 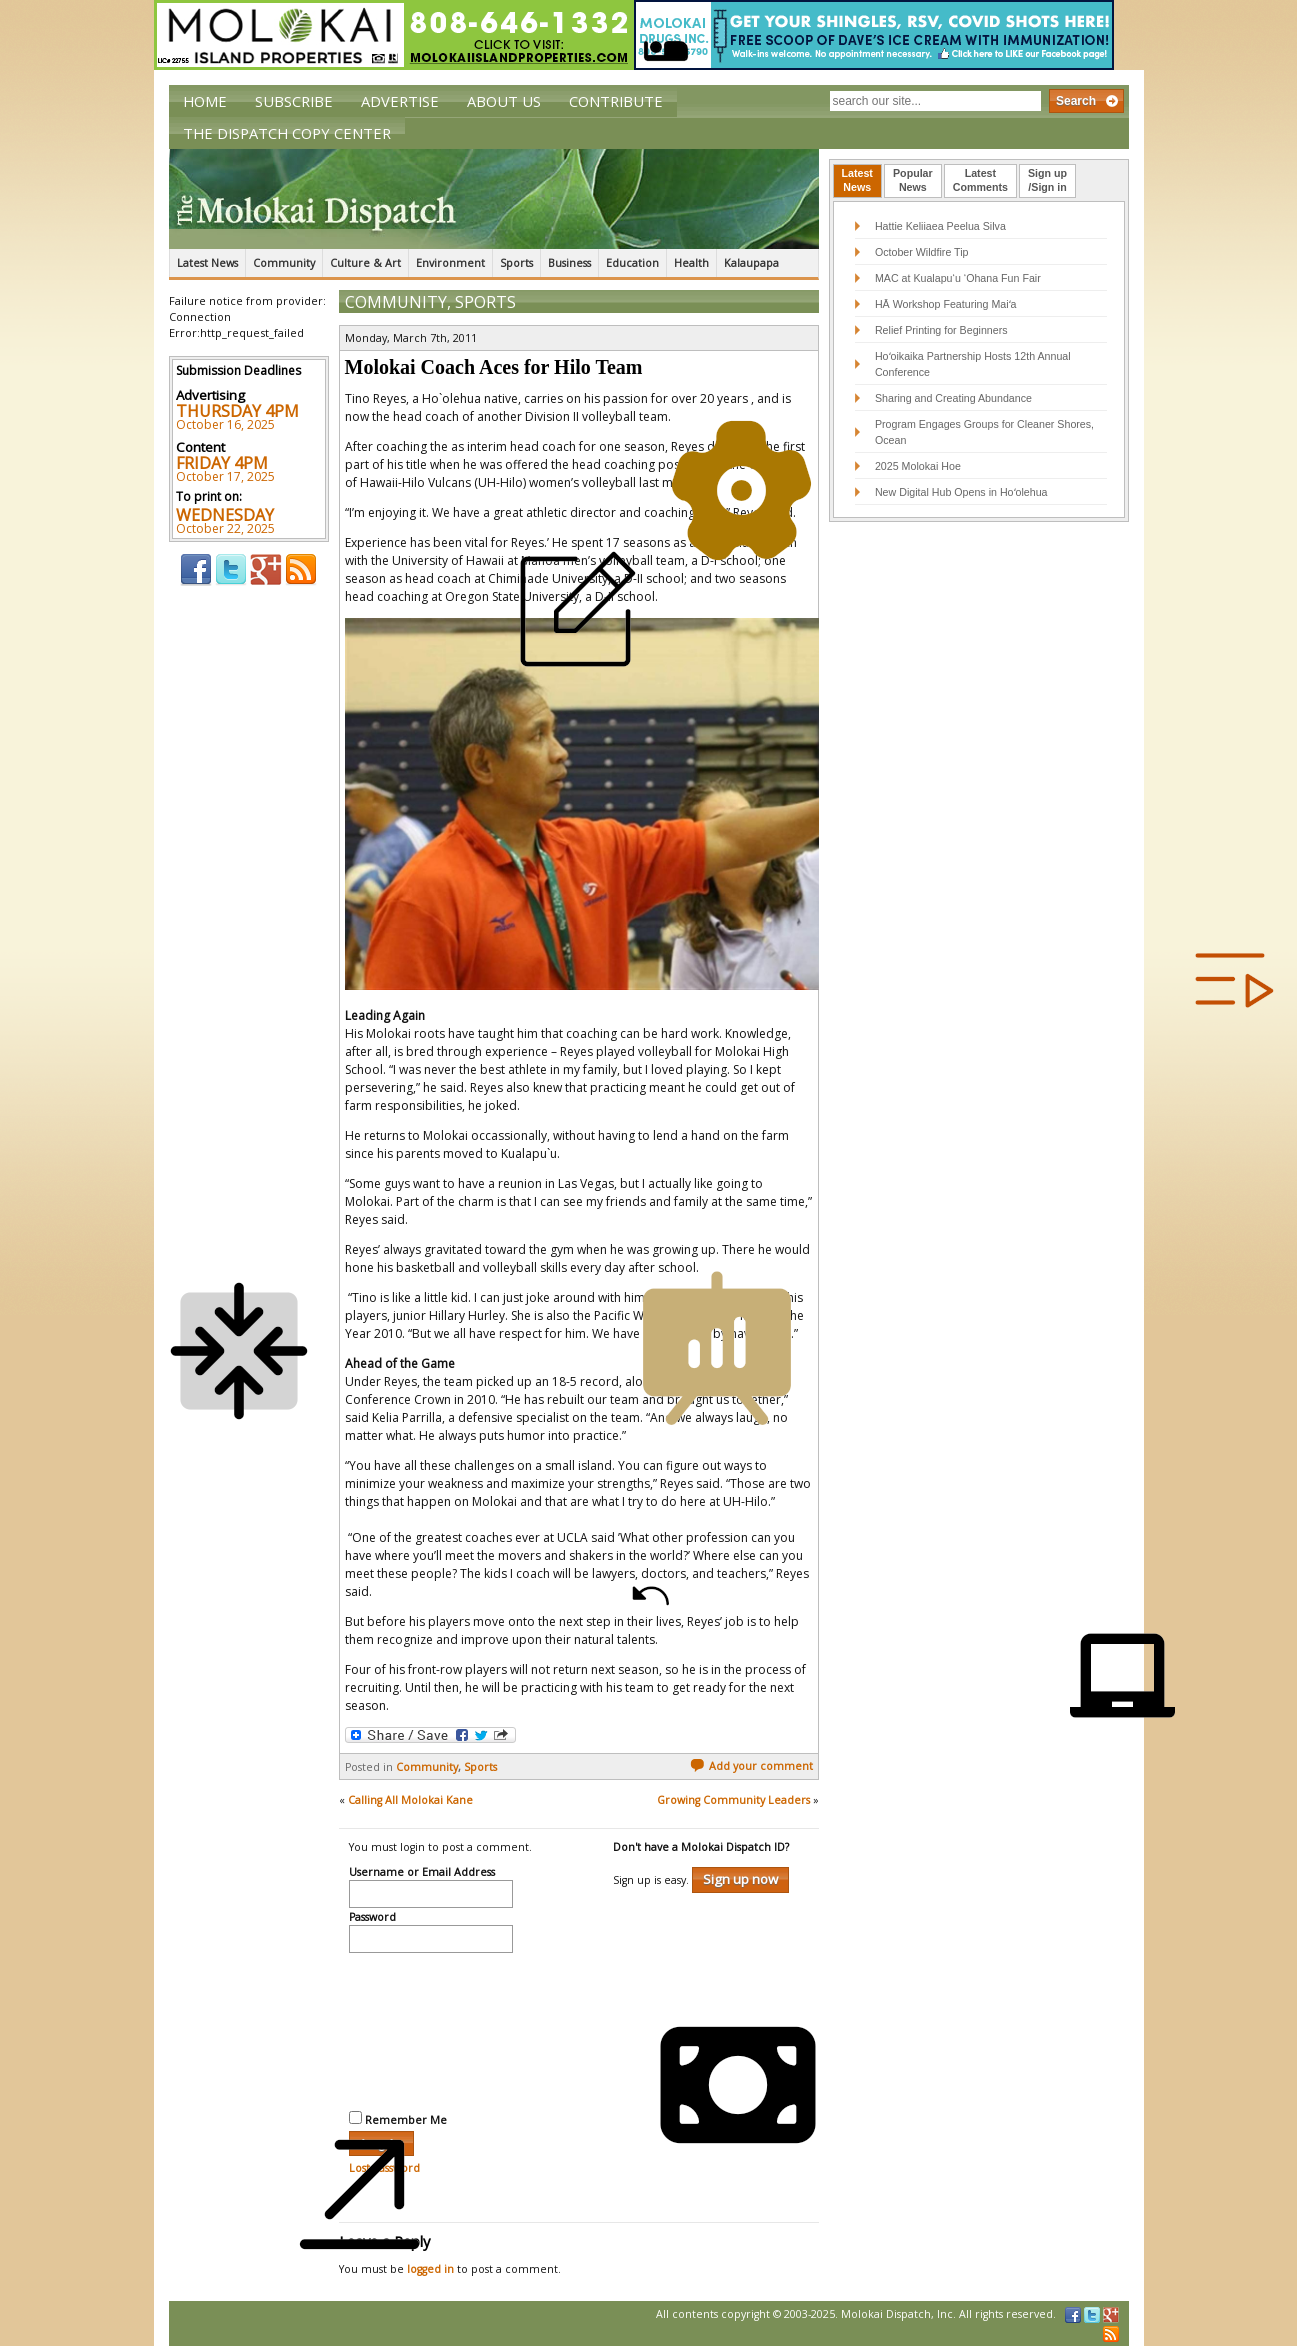 I want to click on open link in new window or tab, so click(x=359, y=2189).